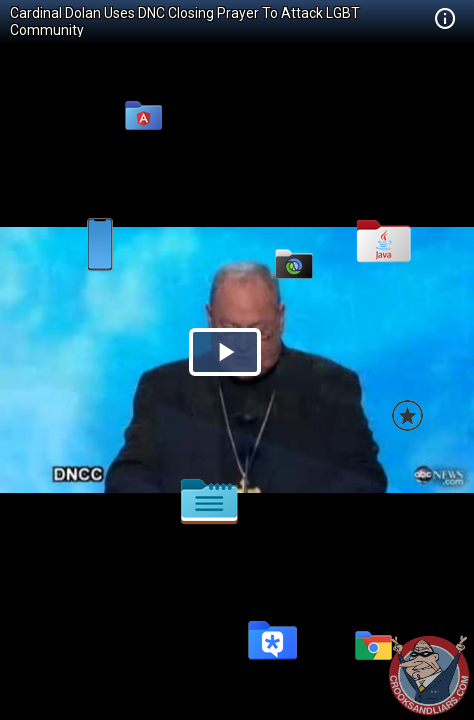 The height and width of the screenshot is (720, 474). Describe the element at coordinates (294, 265) in the screenshot. I see `open folder containing clojure project files` at that location.